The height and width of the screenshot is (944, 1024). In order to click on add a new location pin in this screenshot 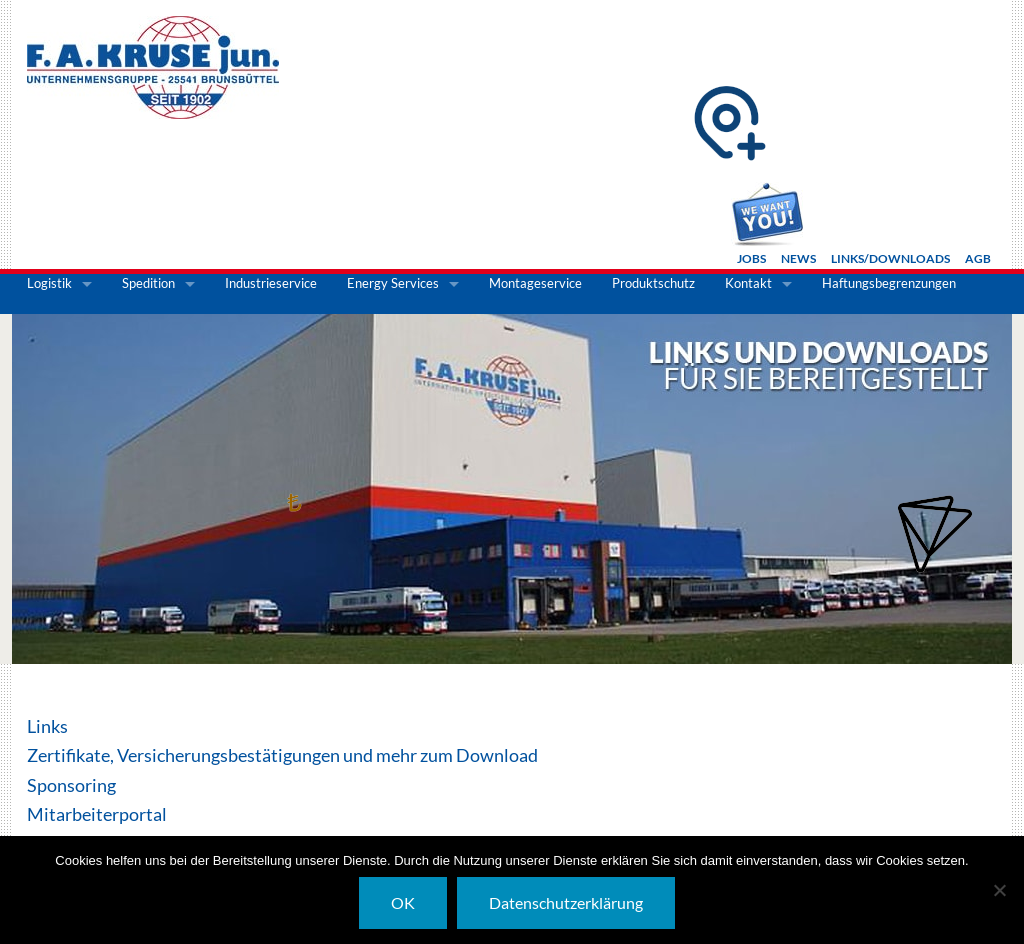, I will do `click(726, 121)`.